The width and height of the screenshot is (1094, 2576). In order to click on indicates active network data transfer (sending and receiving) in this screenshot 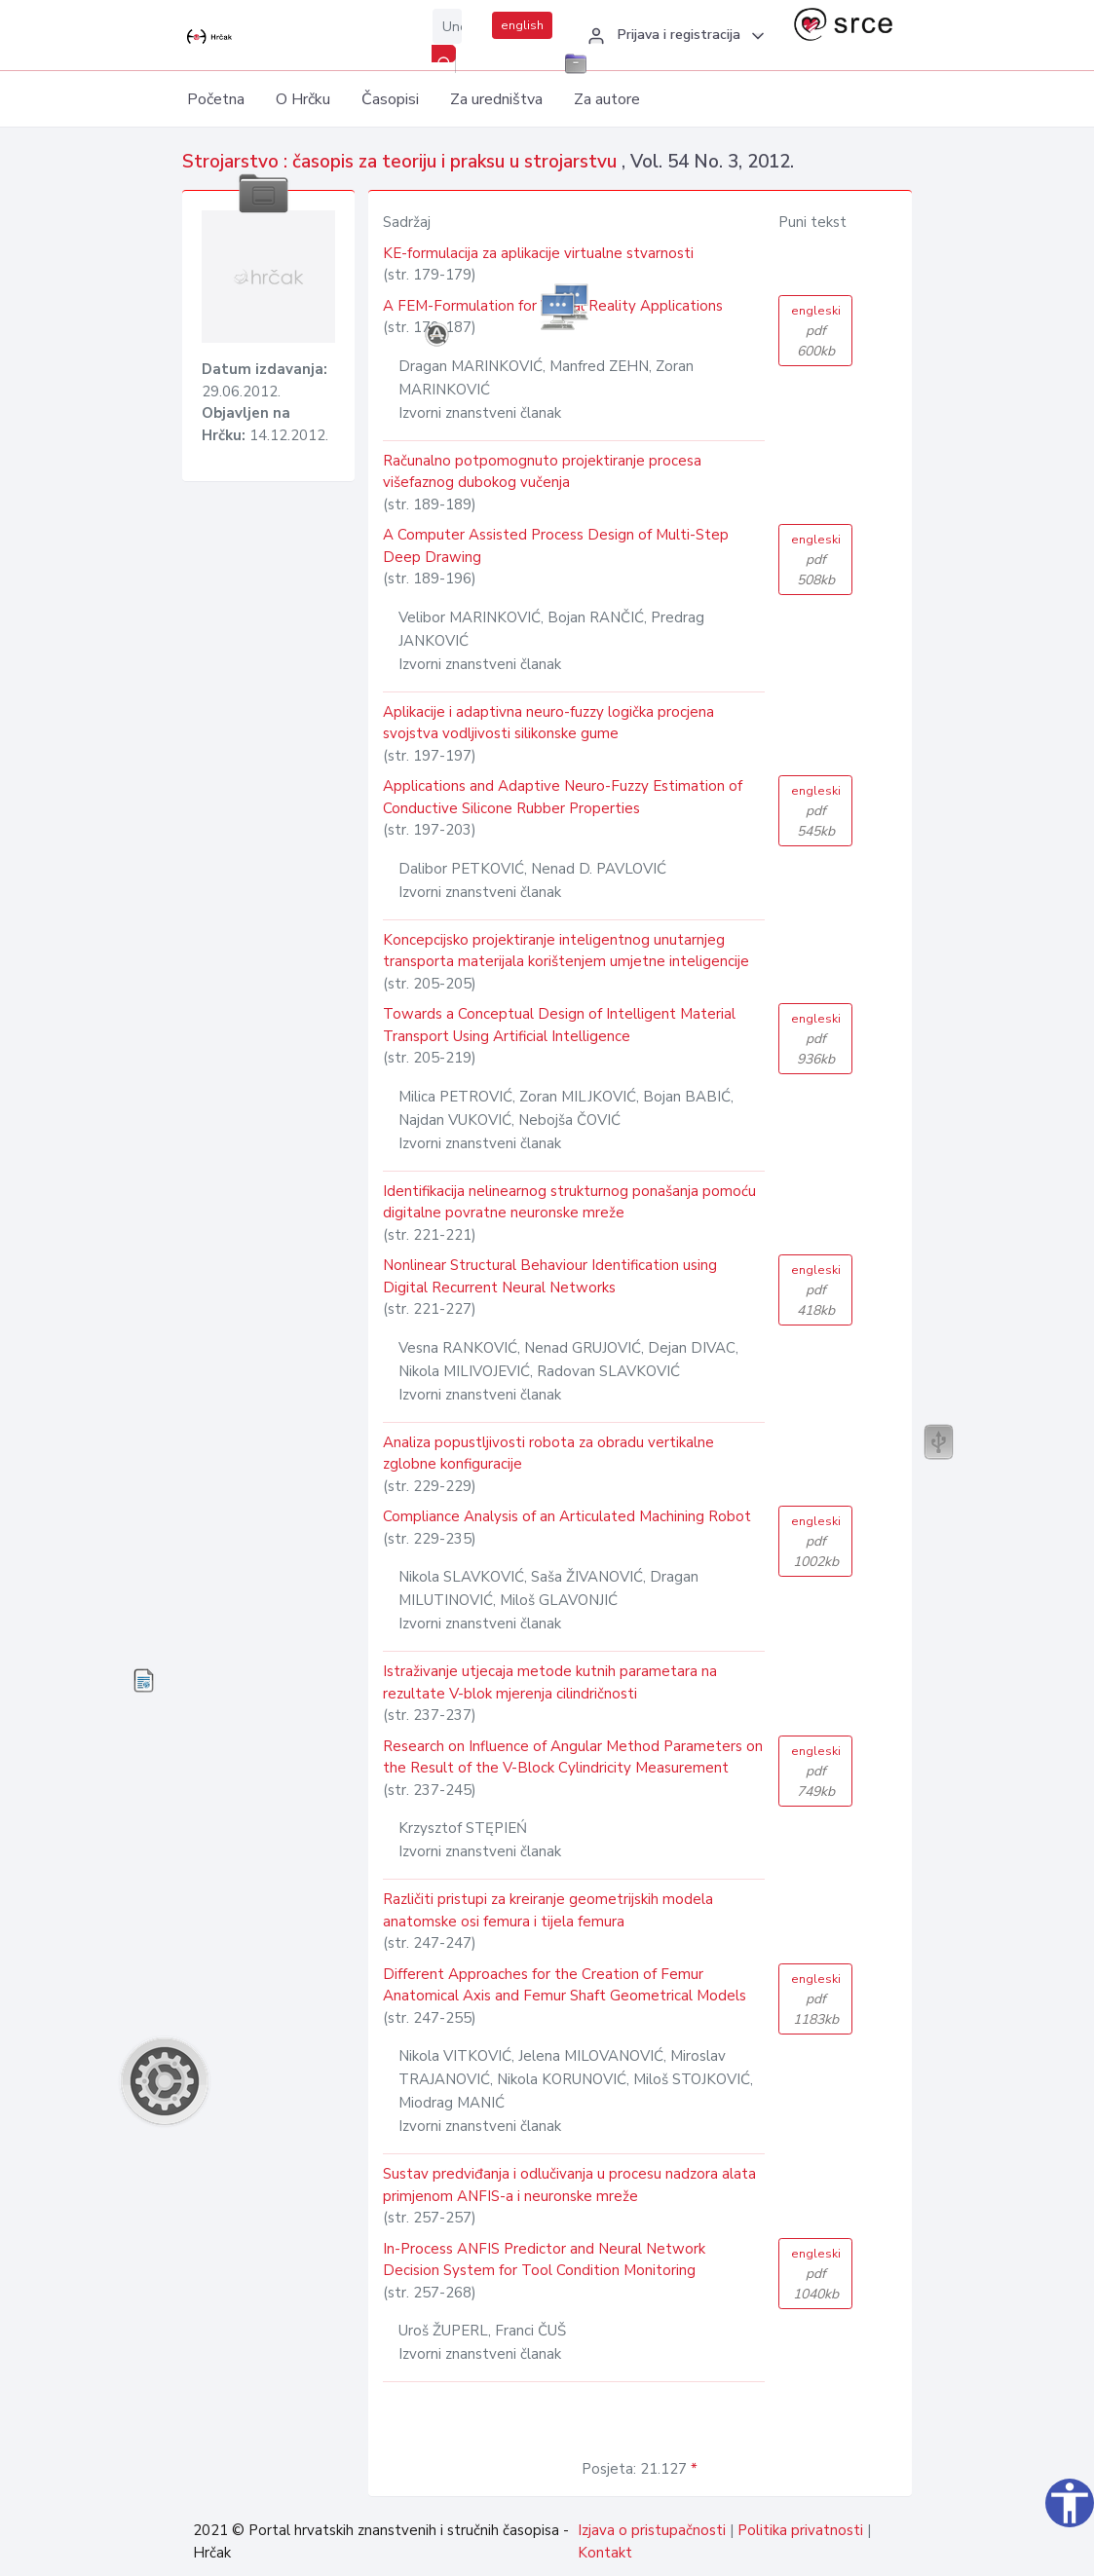, I will do `click(564, 307)`.